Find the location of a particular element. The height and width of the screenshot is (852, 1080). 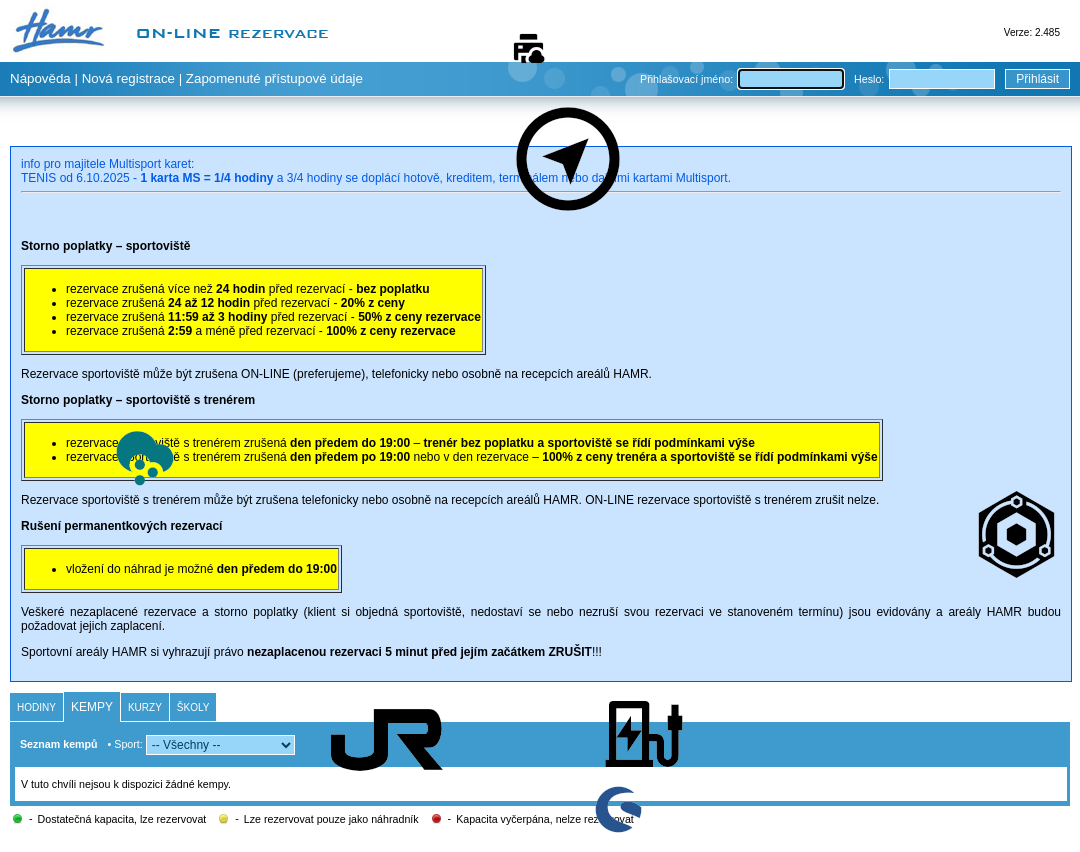

indicates hail weather conditions is located at coordinates (145, 457).